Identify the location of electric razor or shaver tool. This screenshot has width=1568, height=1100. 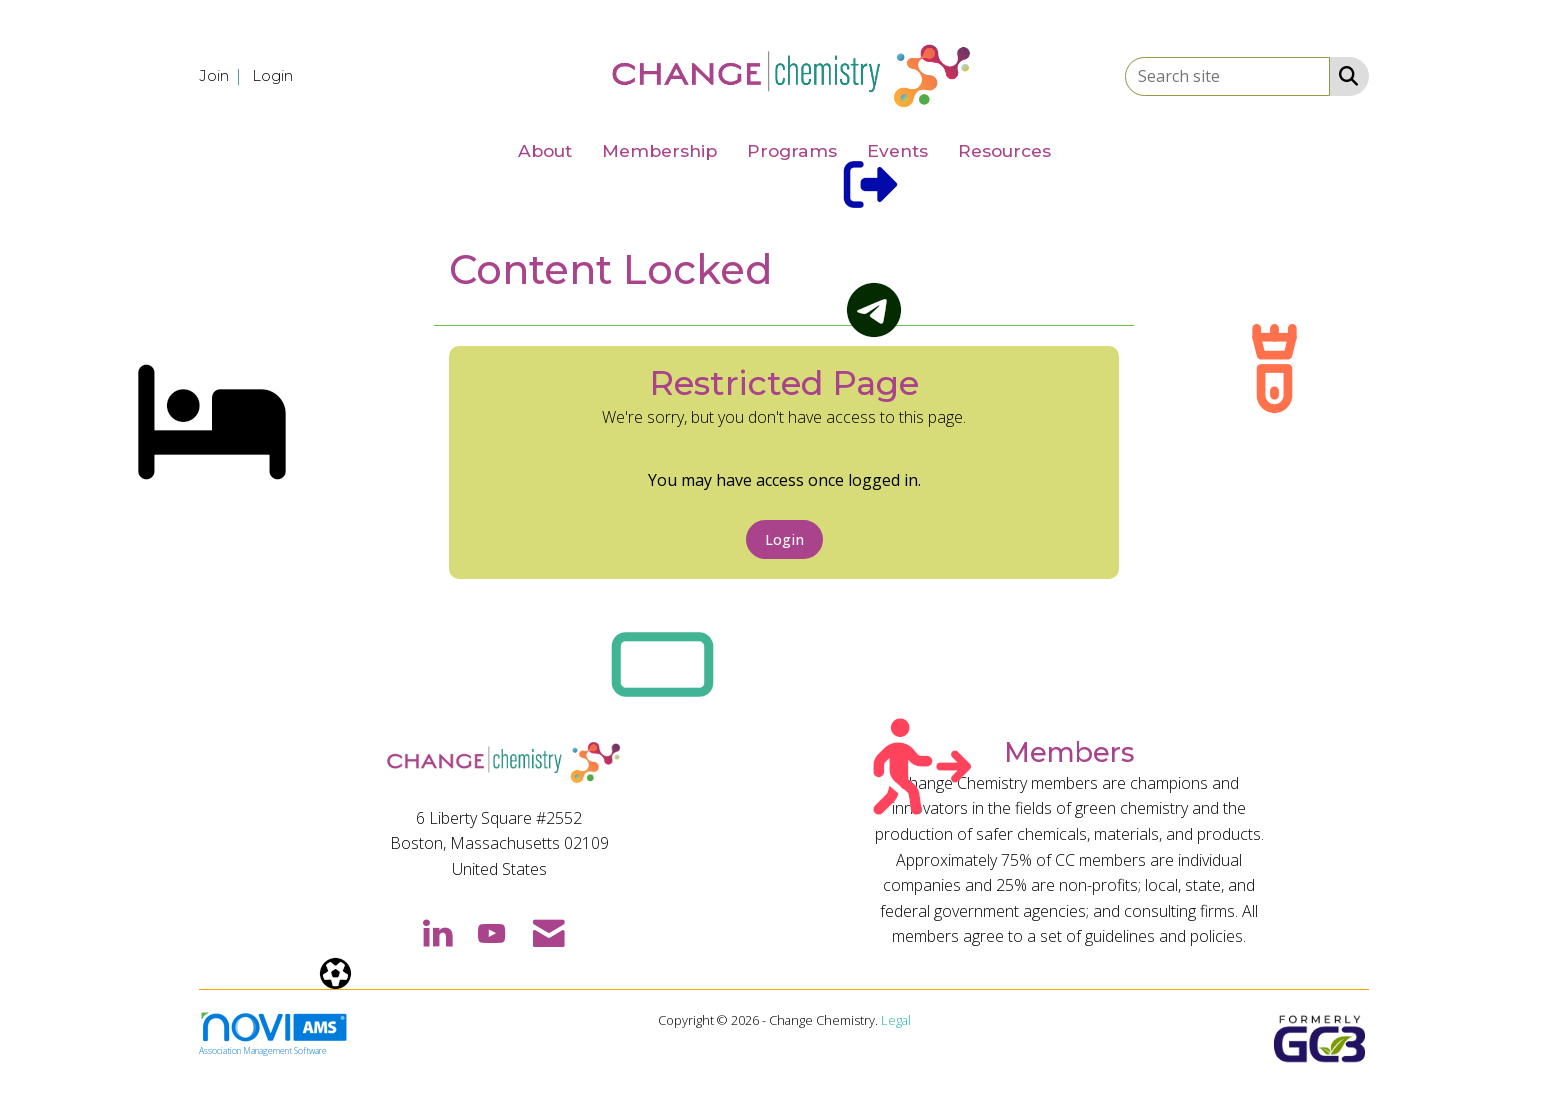
(1274, 368).